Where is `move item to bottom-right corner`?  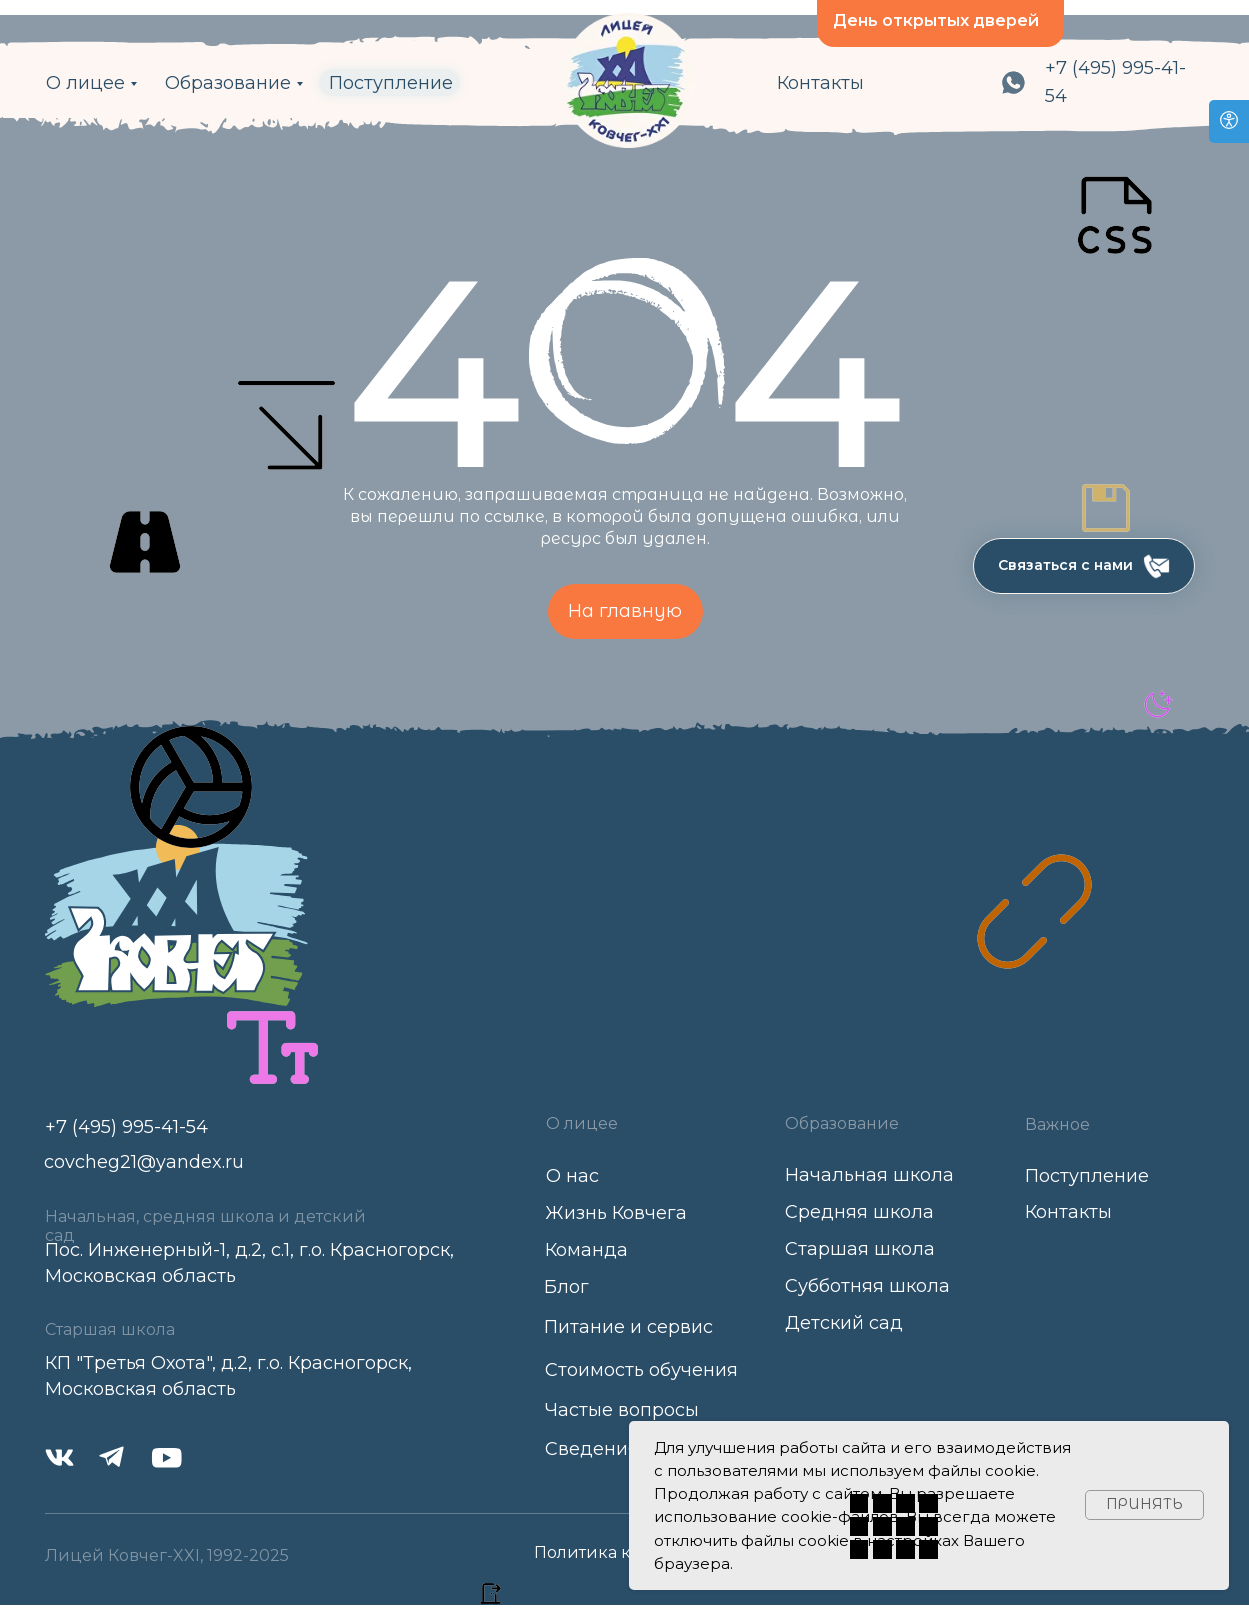 move item to bottom-right corner is located at coordinates (286, 429).